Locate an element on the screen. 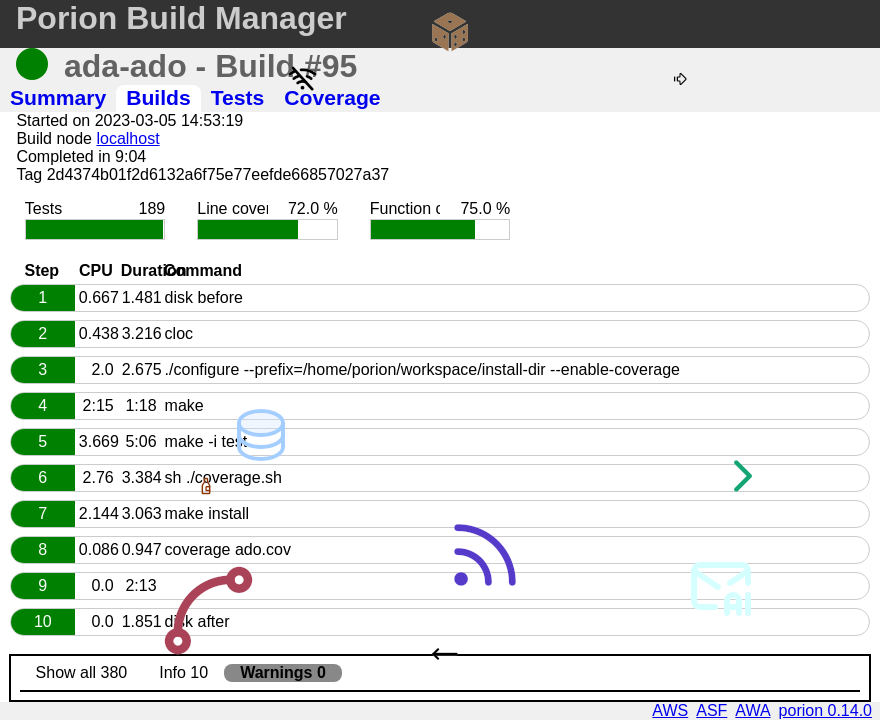 This screenshot has width=880, height=720. navigate to the next item or screen is located at coordinates (743, 476).